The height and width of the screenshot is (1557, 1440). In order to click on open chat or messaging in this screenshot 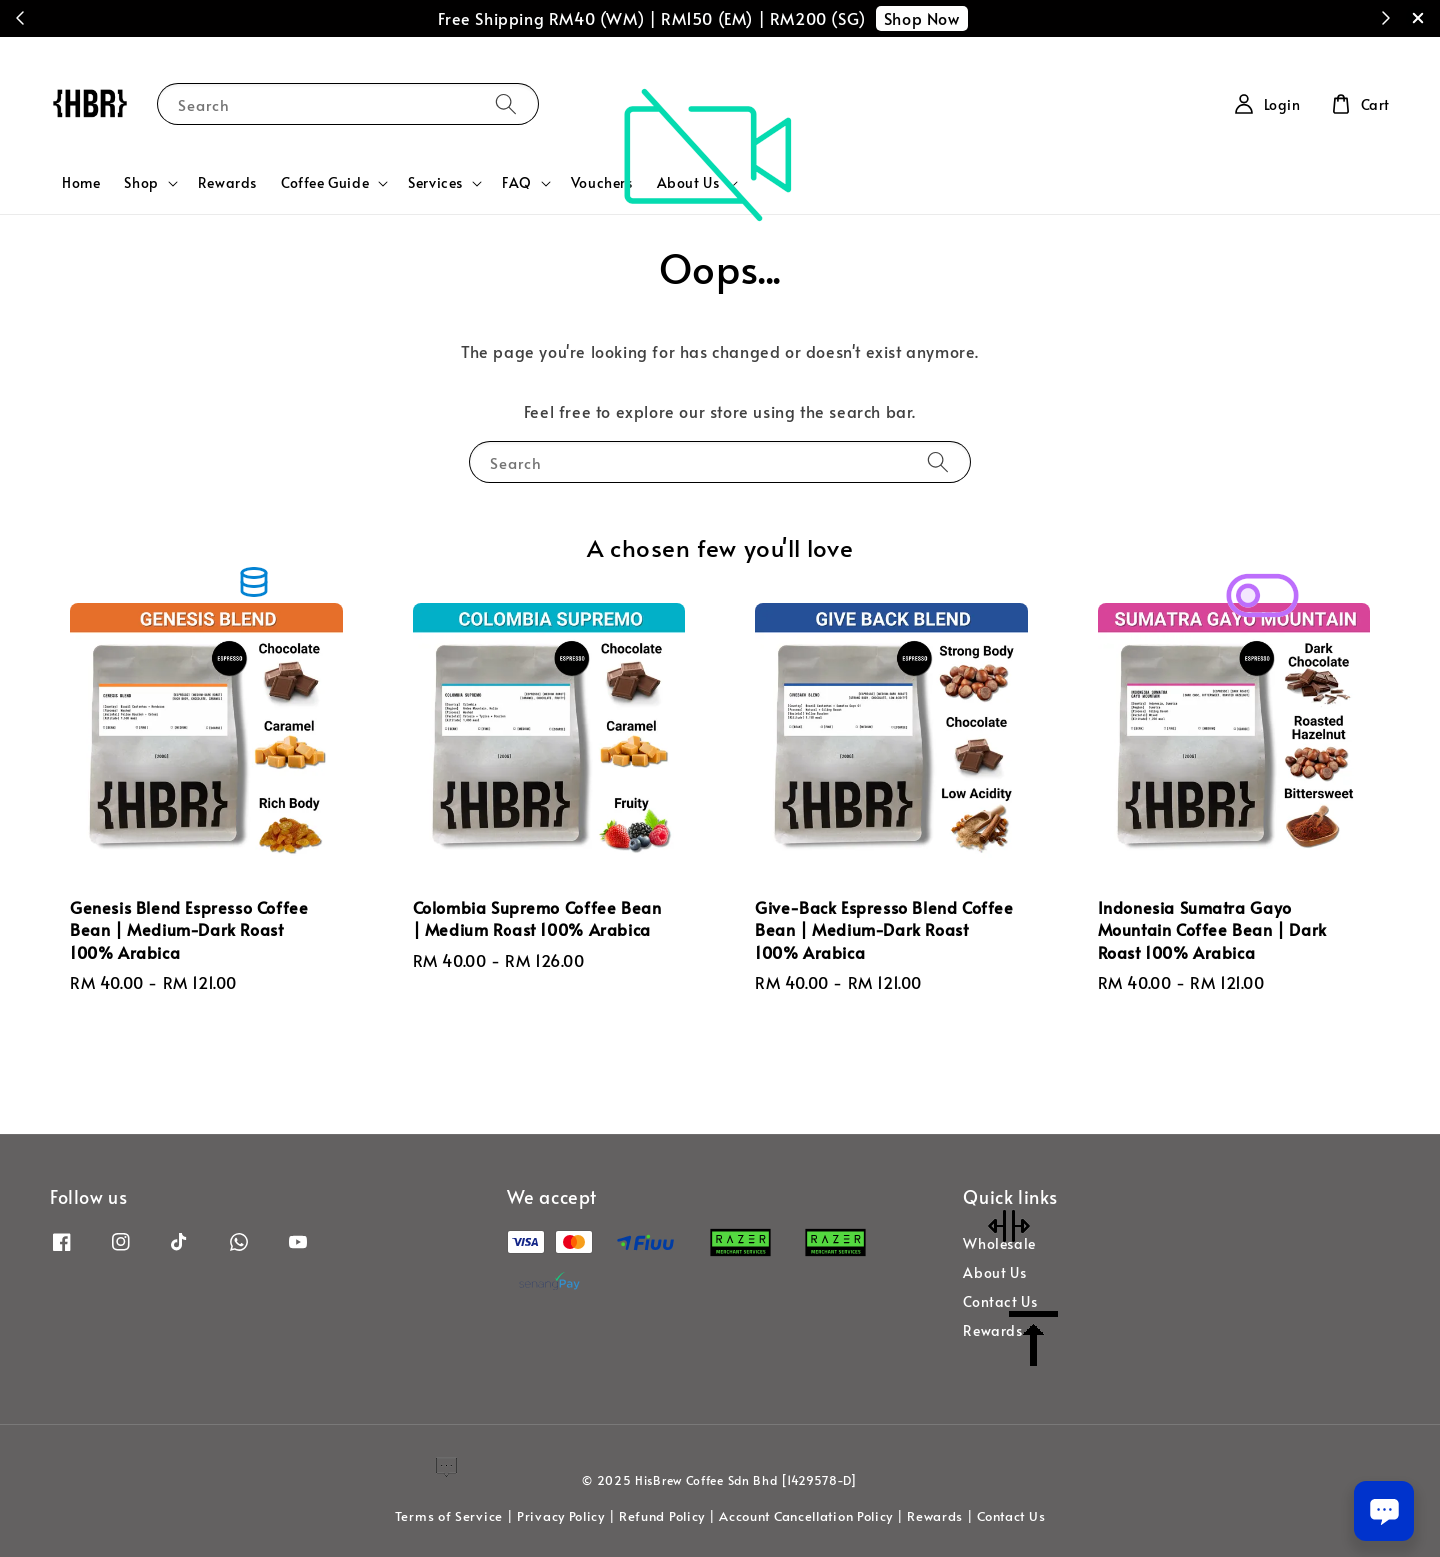, I will do `click(446, 1466)`.